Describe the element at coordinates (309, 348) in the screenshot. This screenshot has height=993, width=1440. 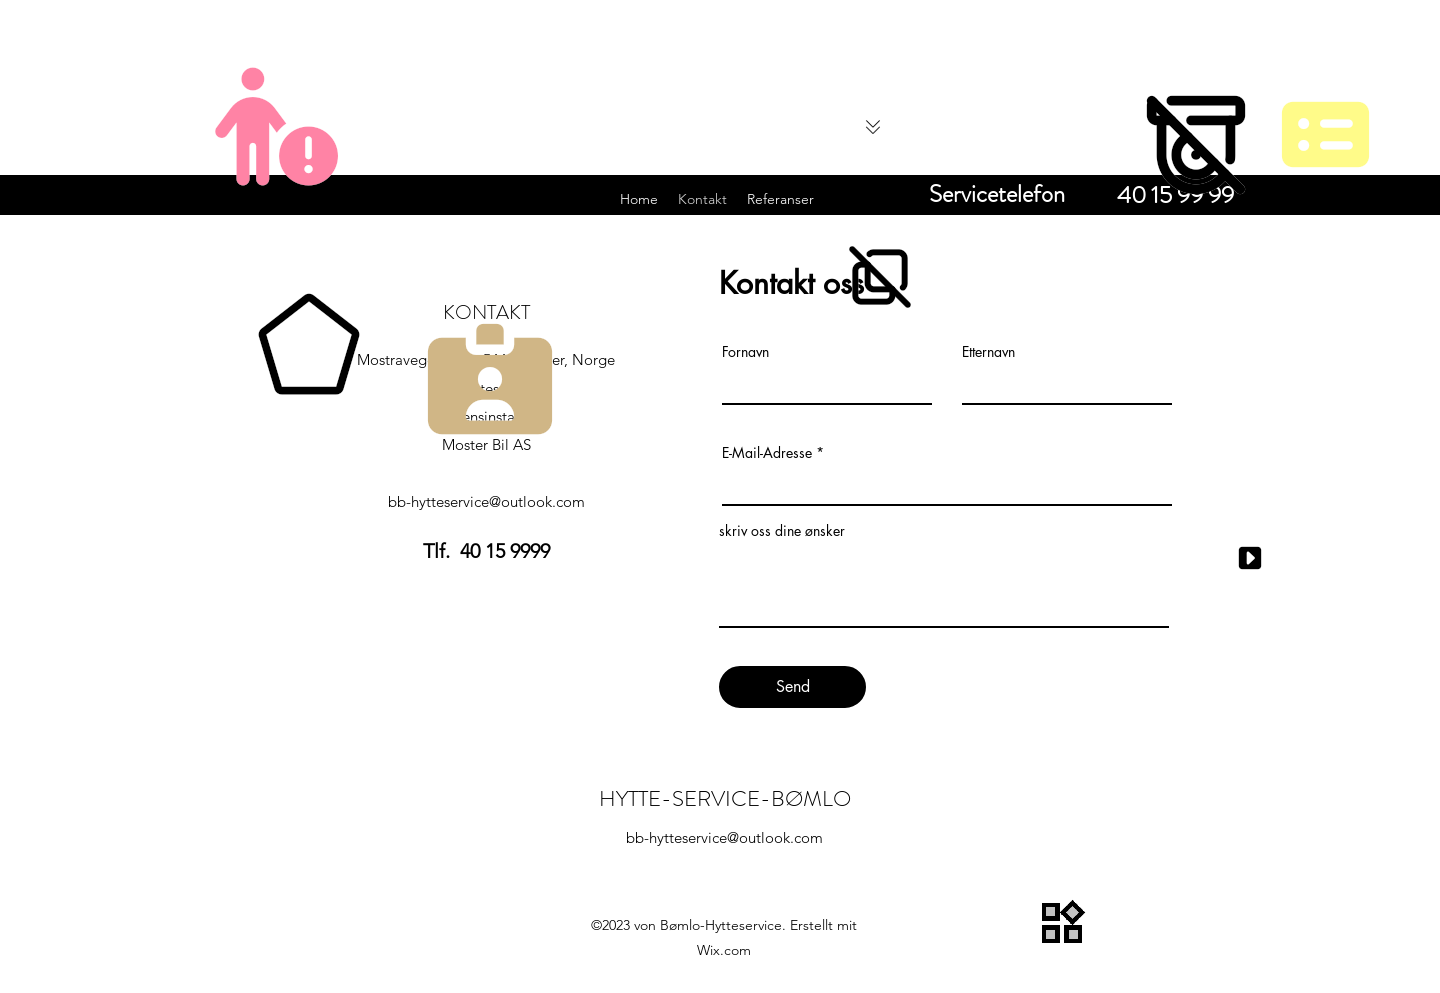
I see `select pentagon shape tool` at that location.